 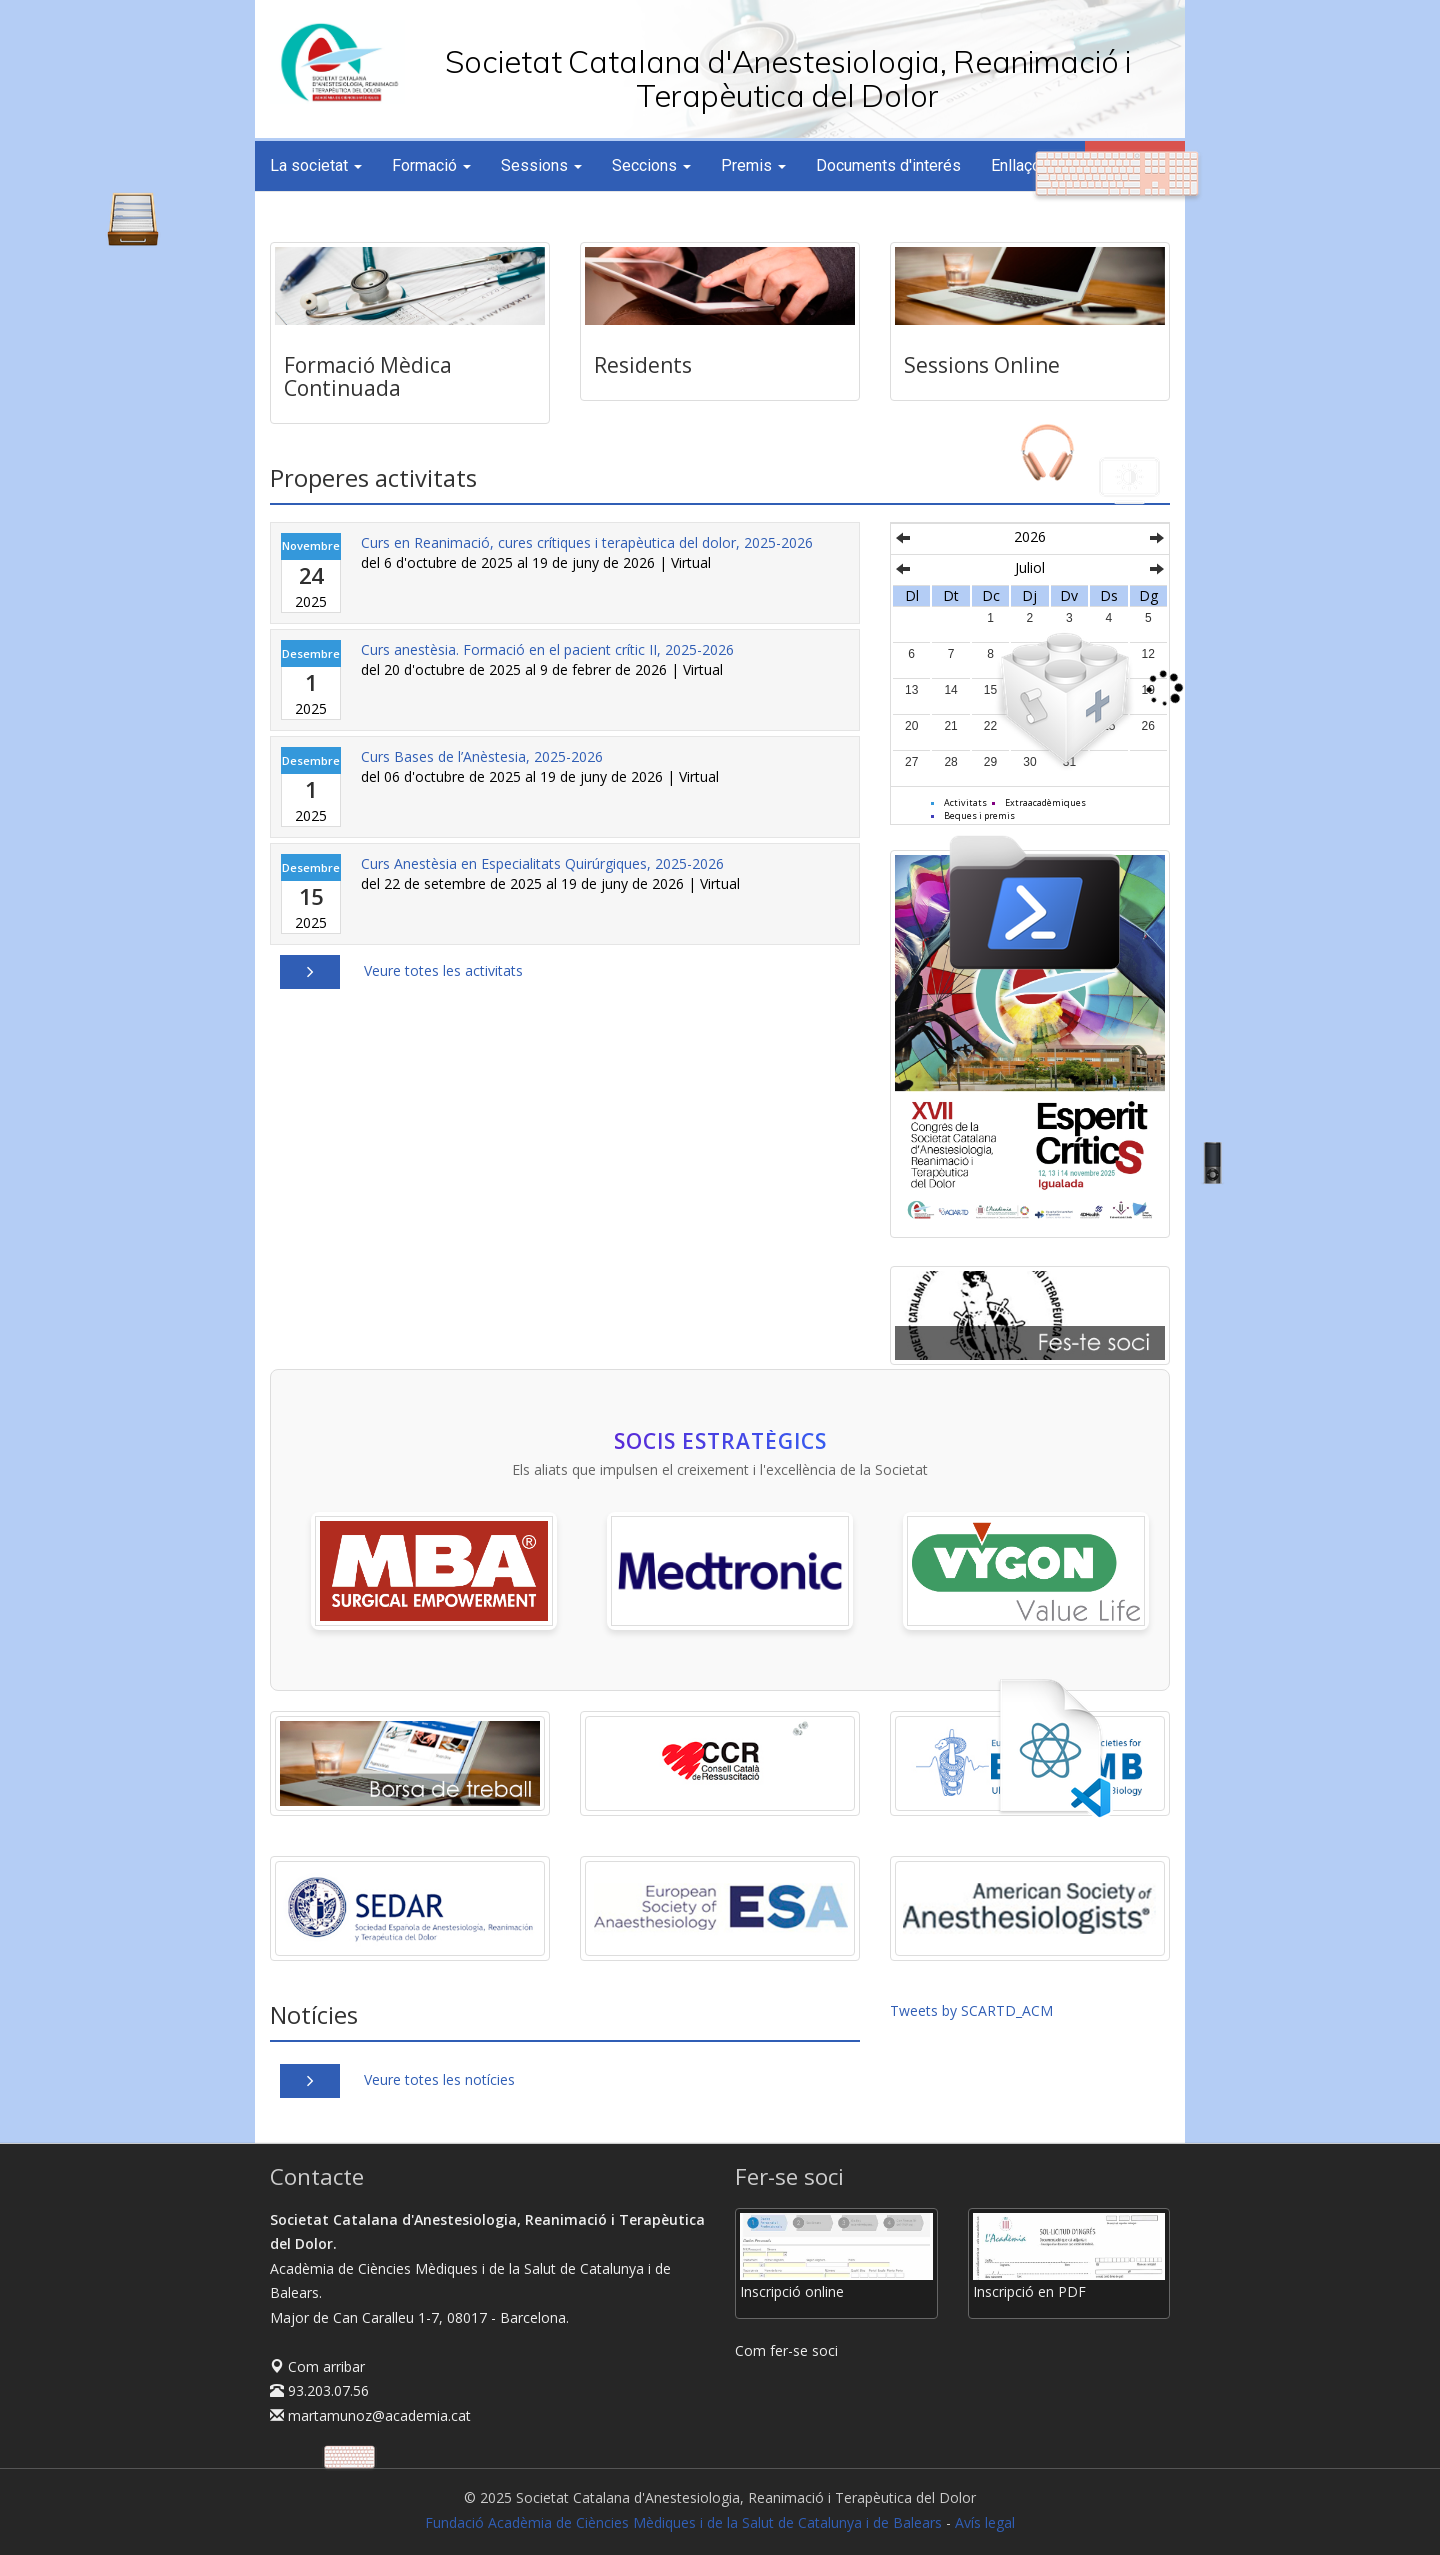 What do you see at coordinates (1034, 907) in the screenshot?
I see `open folder containing PowerShell scripts` at bounding box center [1034, 907].